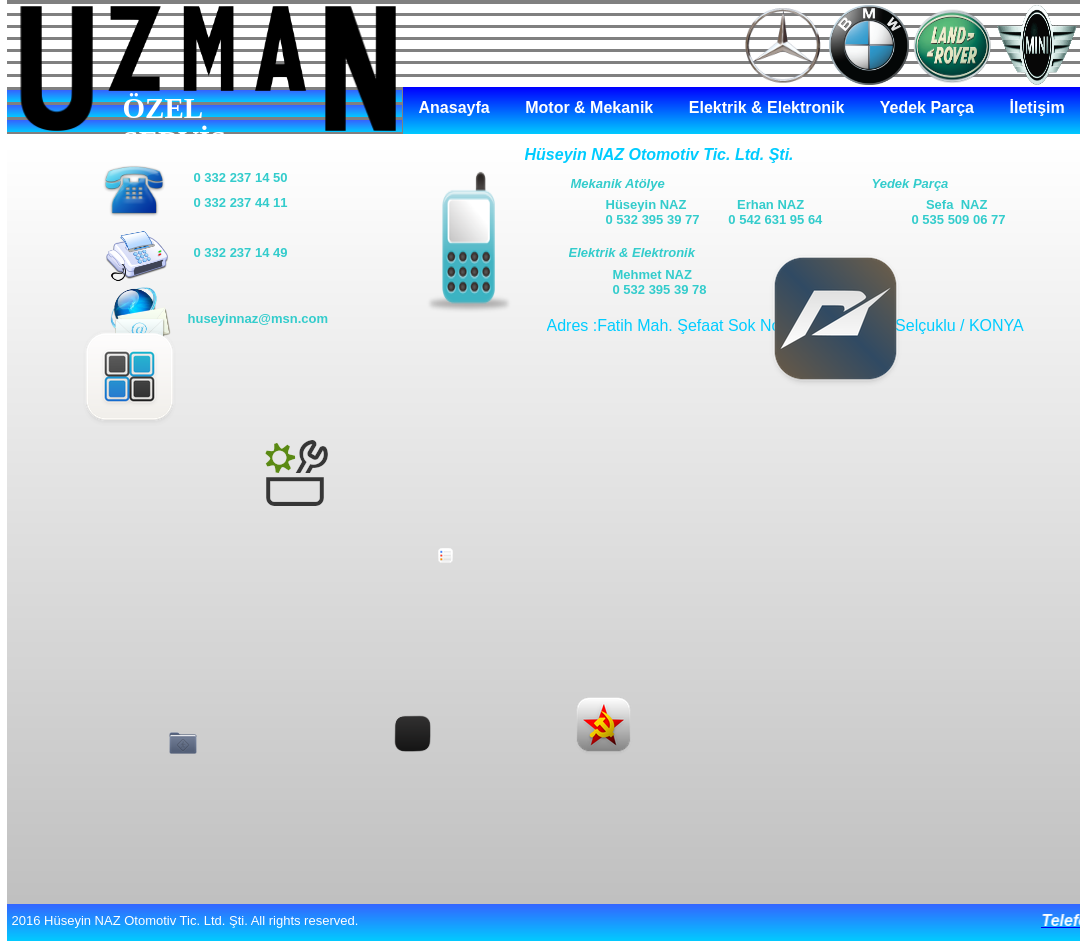  I want to click on launch need for speed no limits game, so click(835, 318).